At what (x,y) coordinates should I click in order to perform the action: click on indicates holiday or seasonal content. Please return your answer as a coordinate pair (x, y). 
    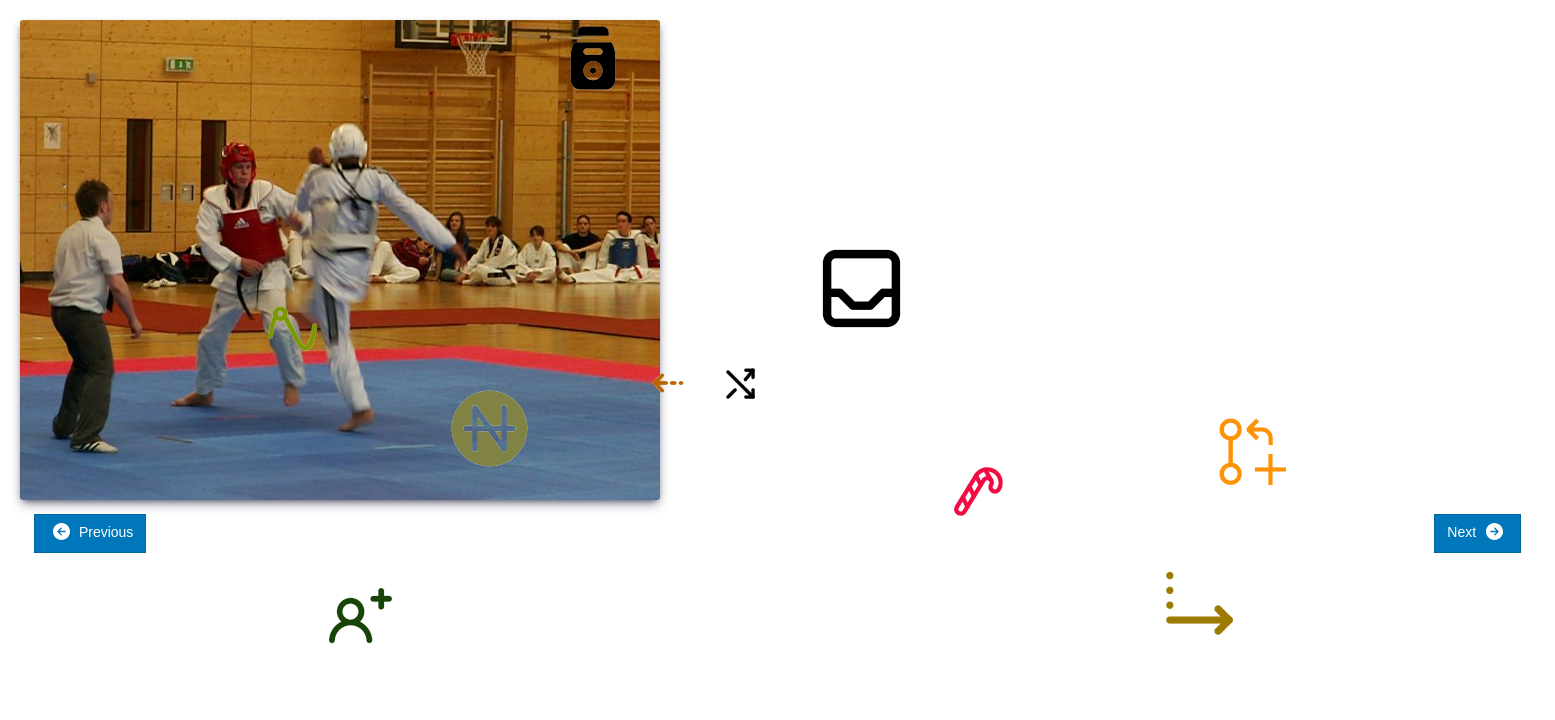
    Looking at the image, I should click on (978, 491).